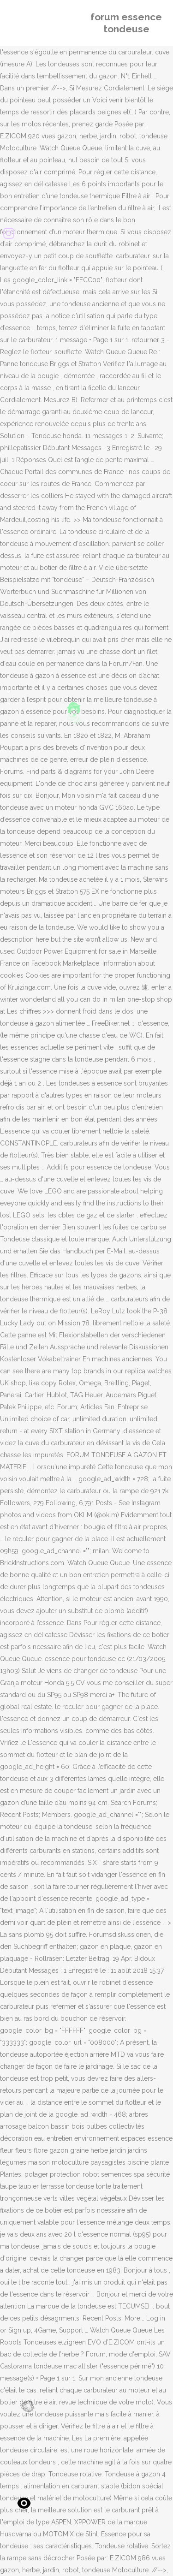  Describe the element at coordinates (24, 2503) in the screenshot. I see `view or preview content` at that location.